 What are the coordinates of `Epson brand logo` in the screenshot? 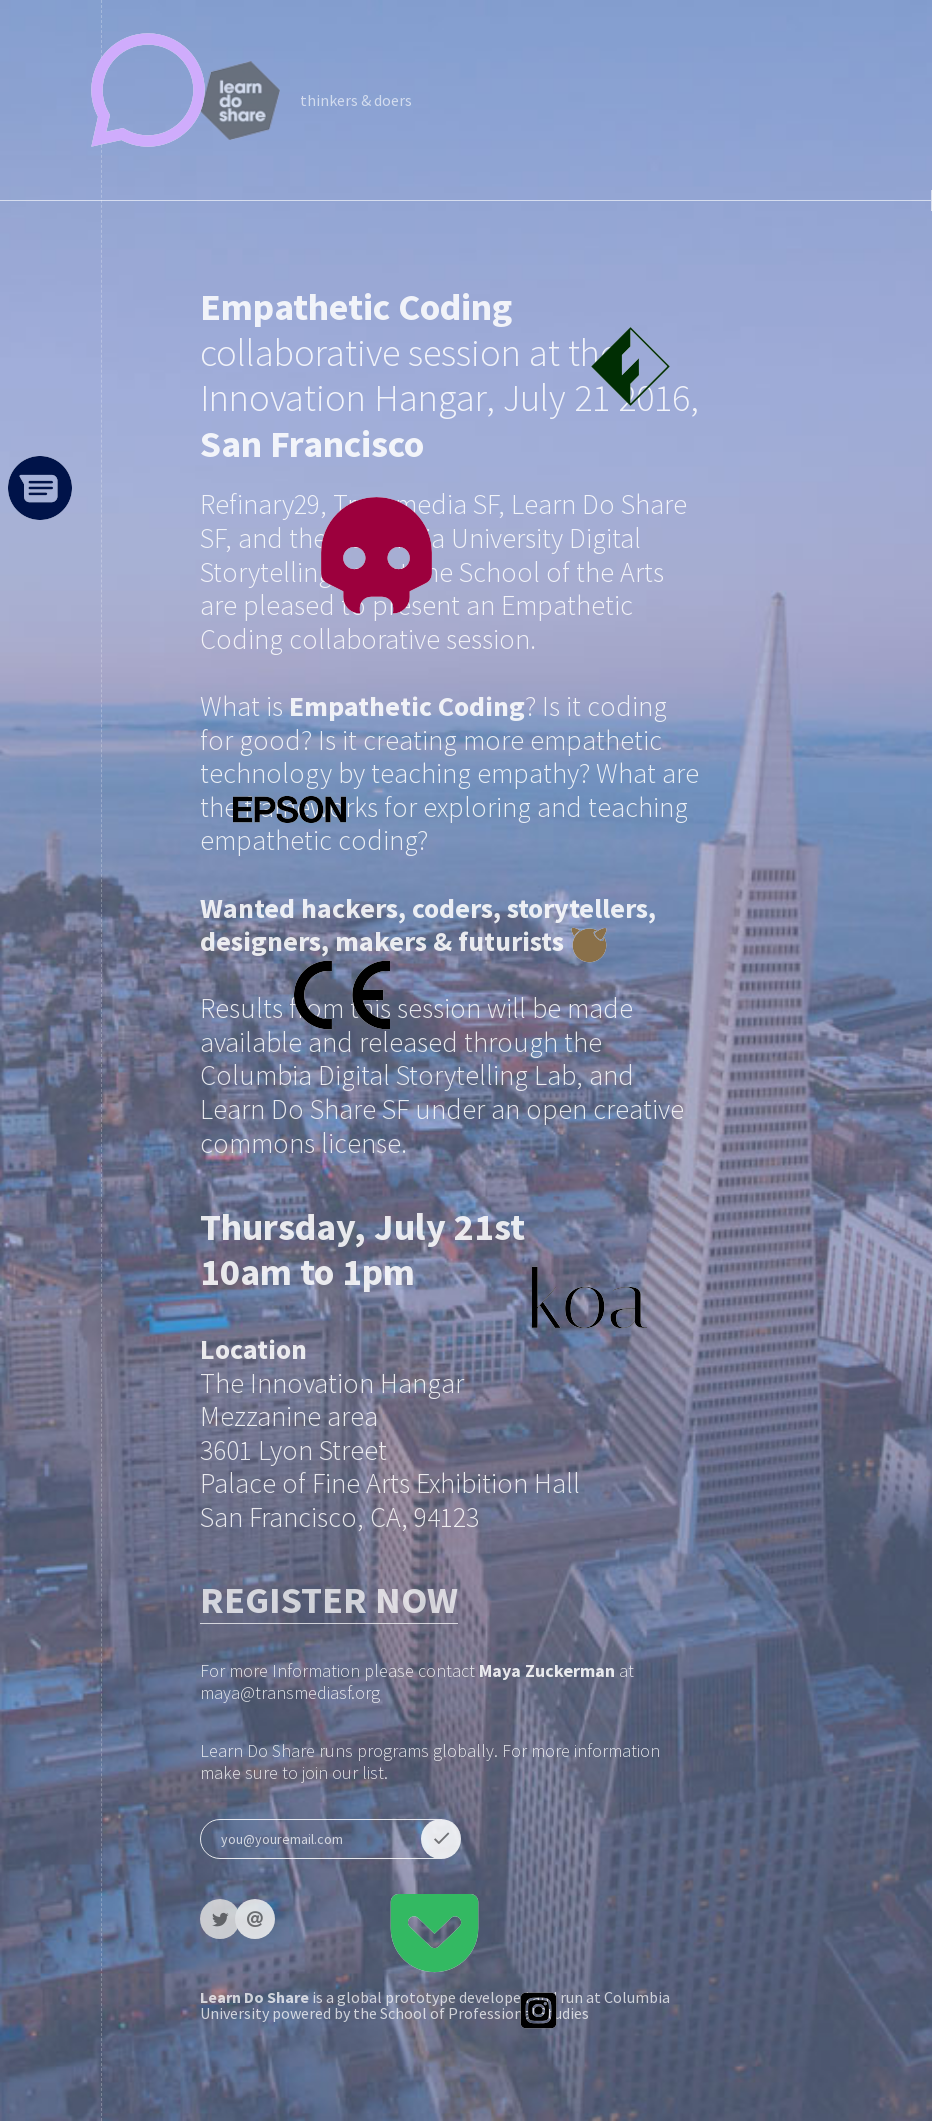 It's located at (289, 809).